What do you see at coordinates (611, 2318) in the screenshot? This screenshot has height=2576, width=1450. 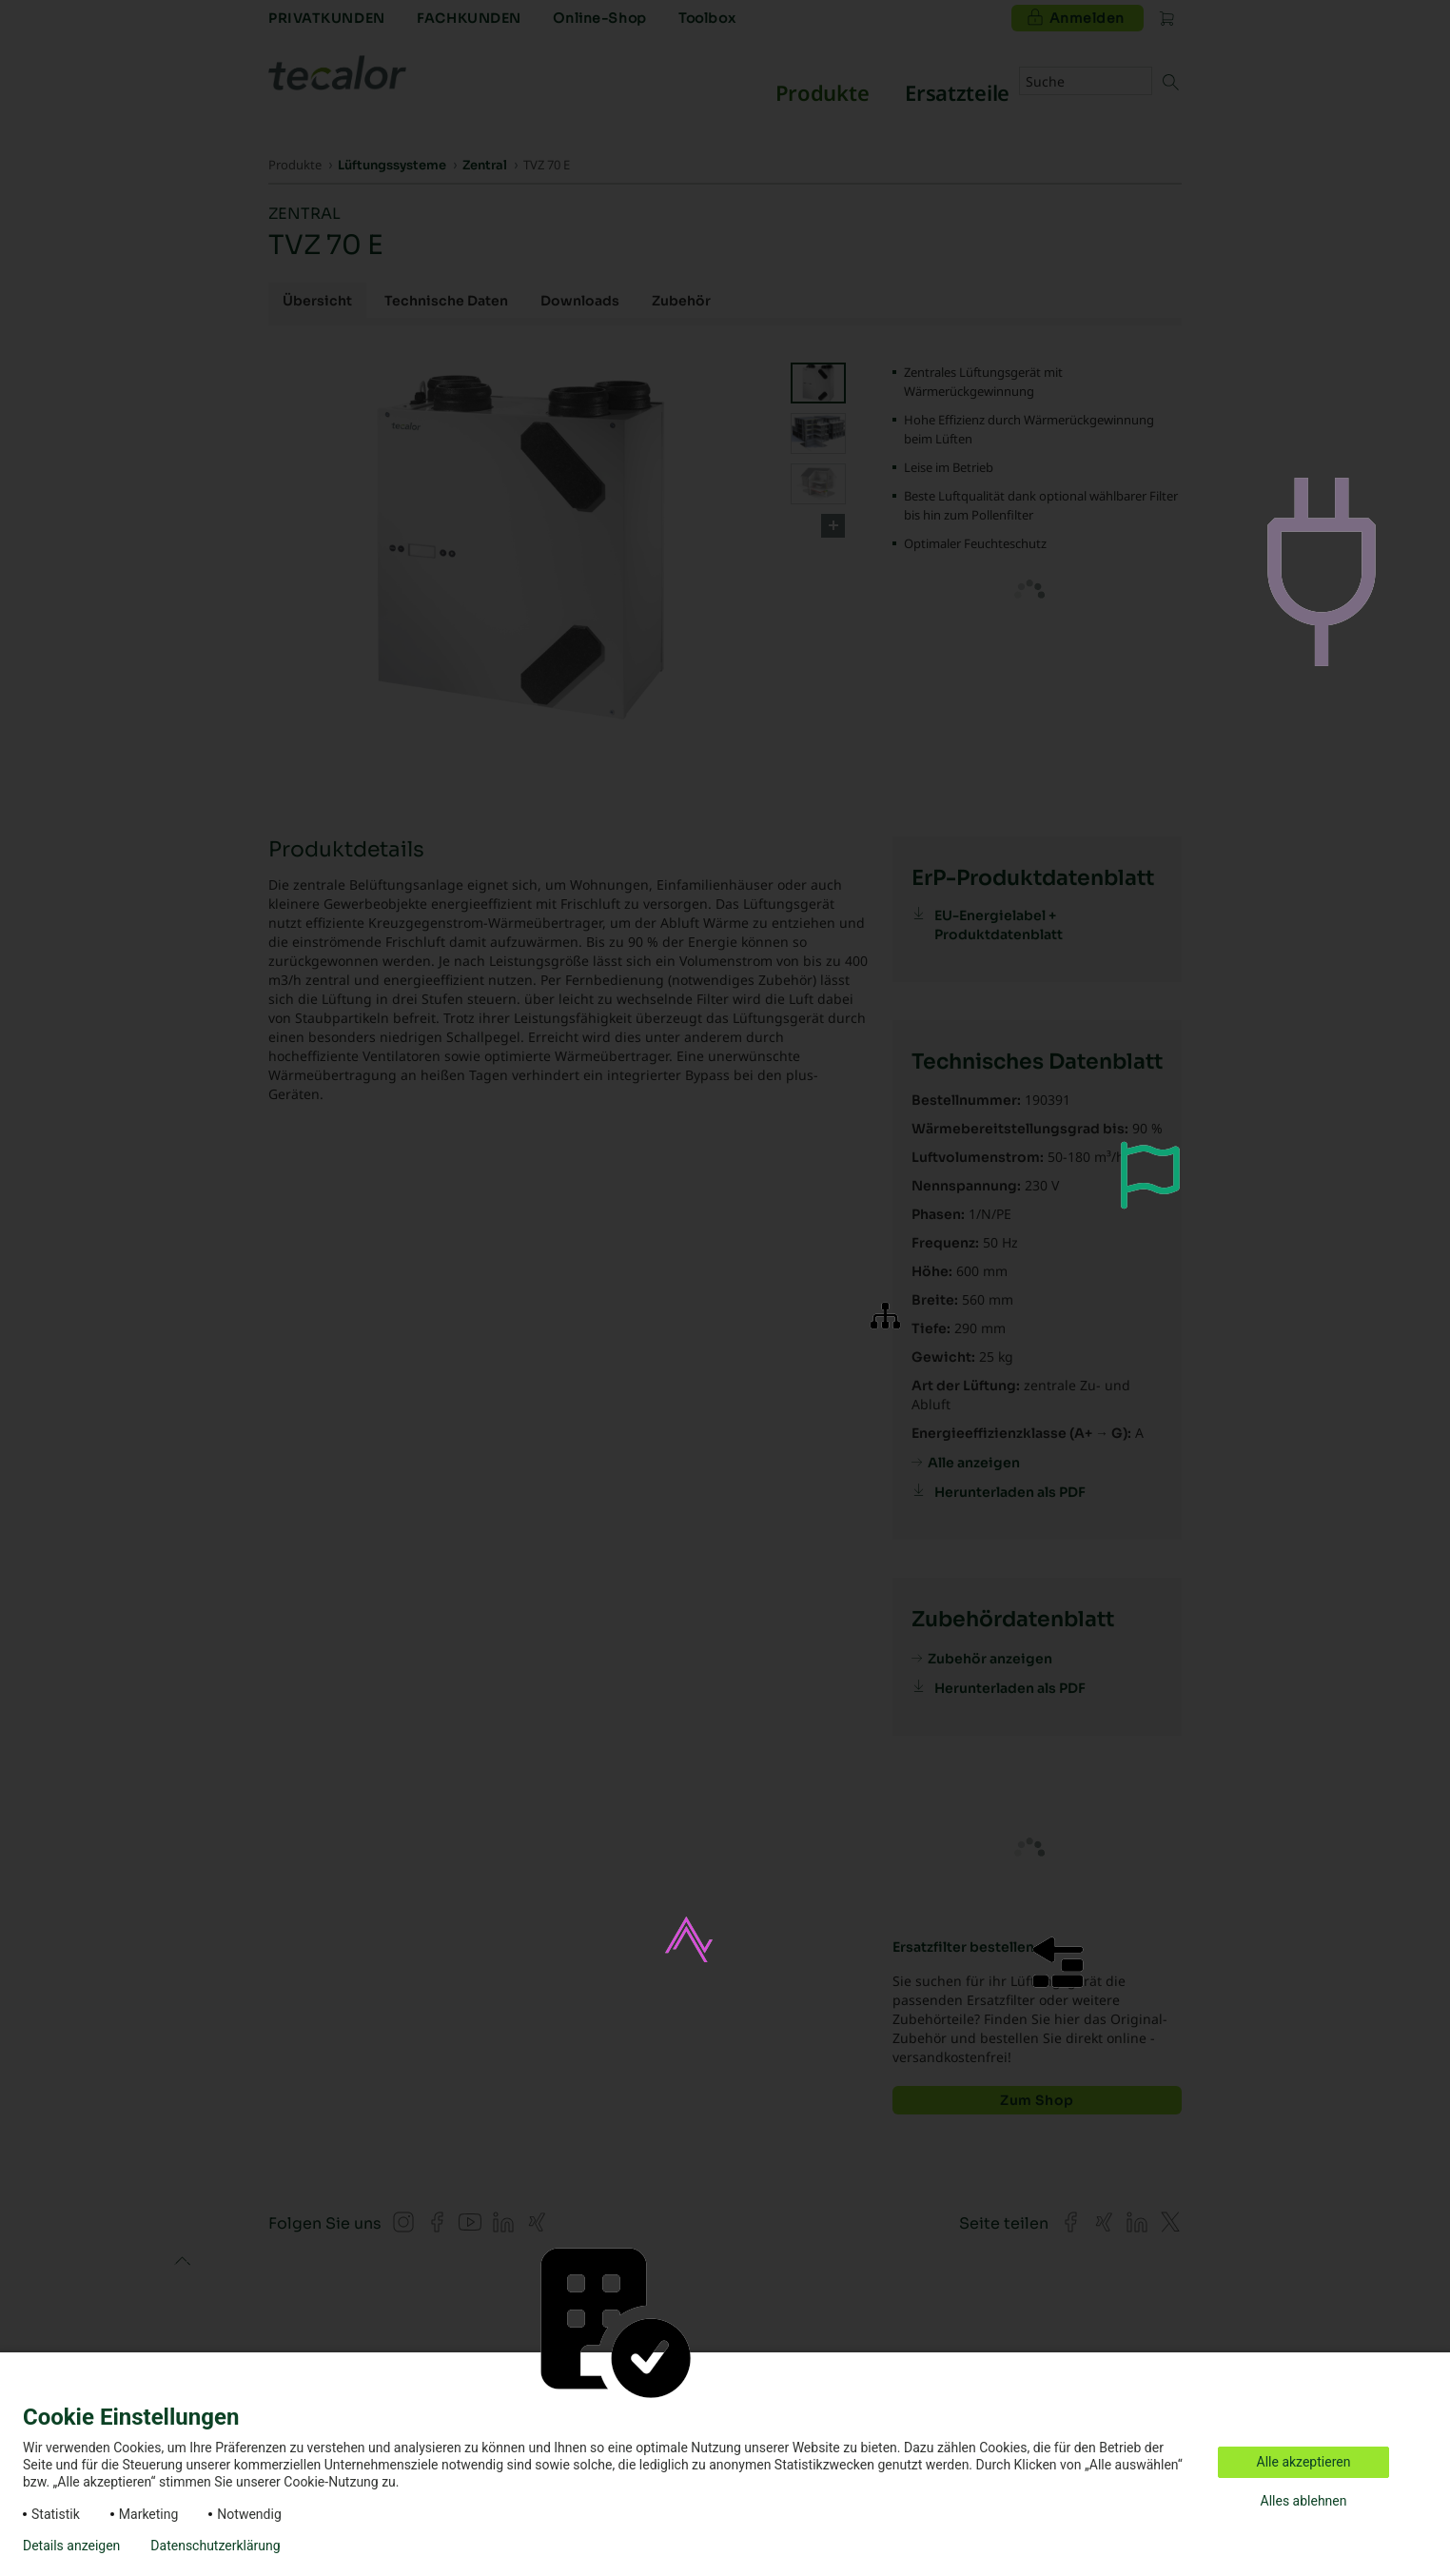 I see `verified business or building location` at bounding box center [611, 2318].